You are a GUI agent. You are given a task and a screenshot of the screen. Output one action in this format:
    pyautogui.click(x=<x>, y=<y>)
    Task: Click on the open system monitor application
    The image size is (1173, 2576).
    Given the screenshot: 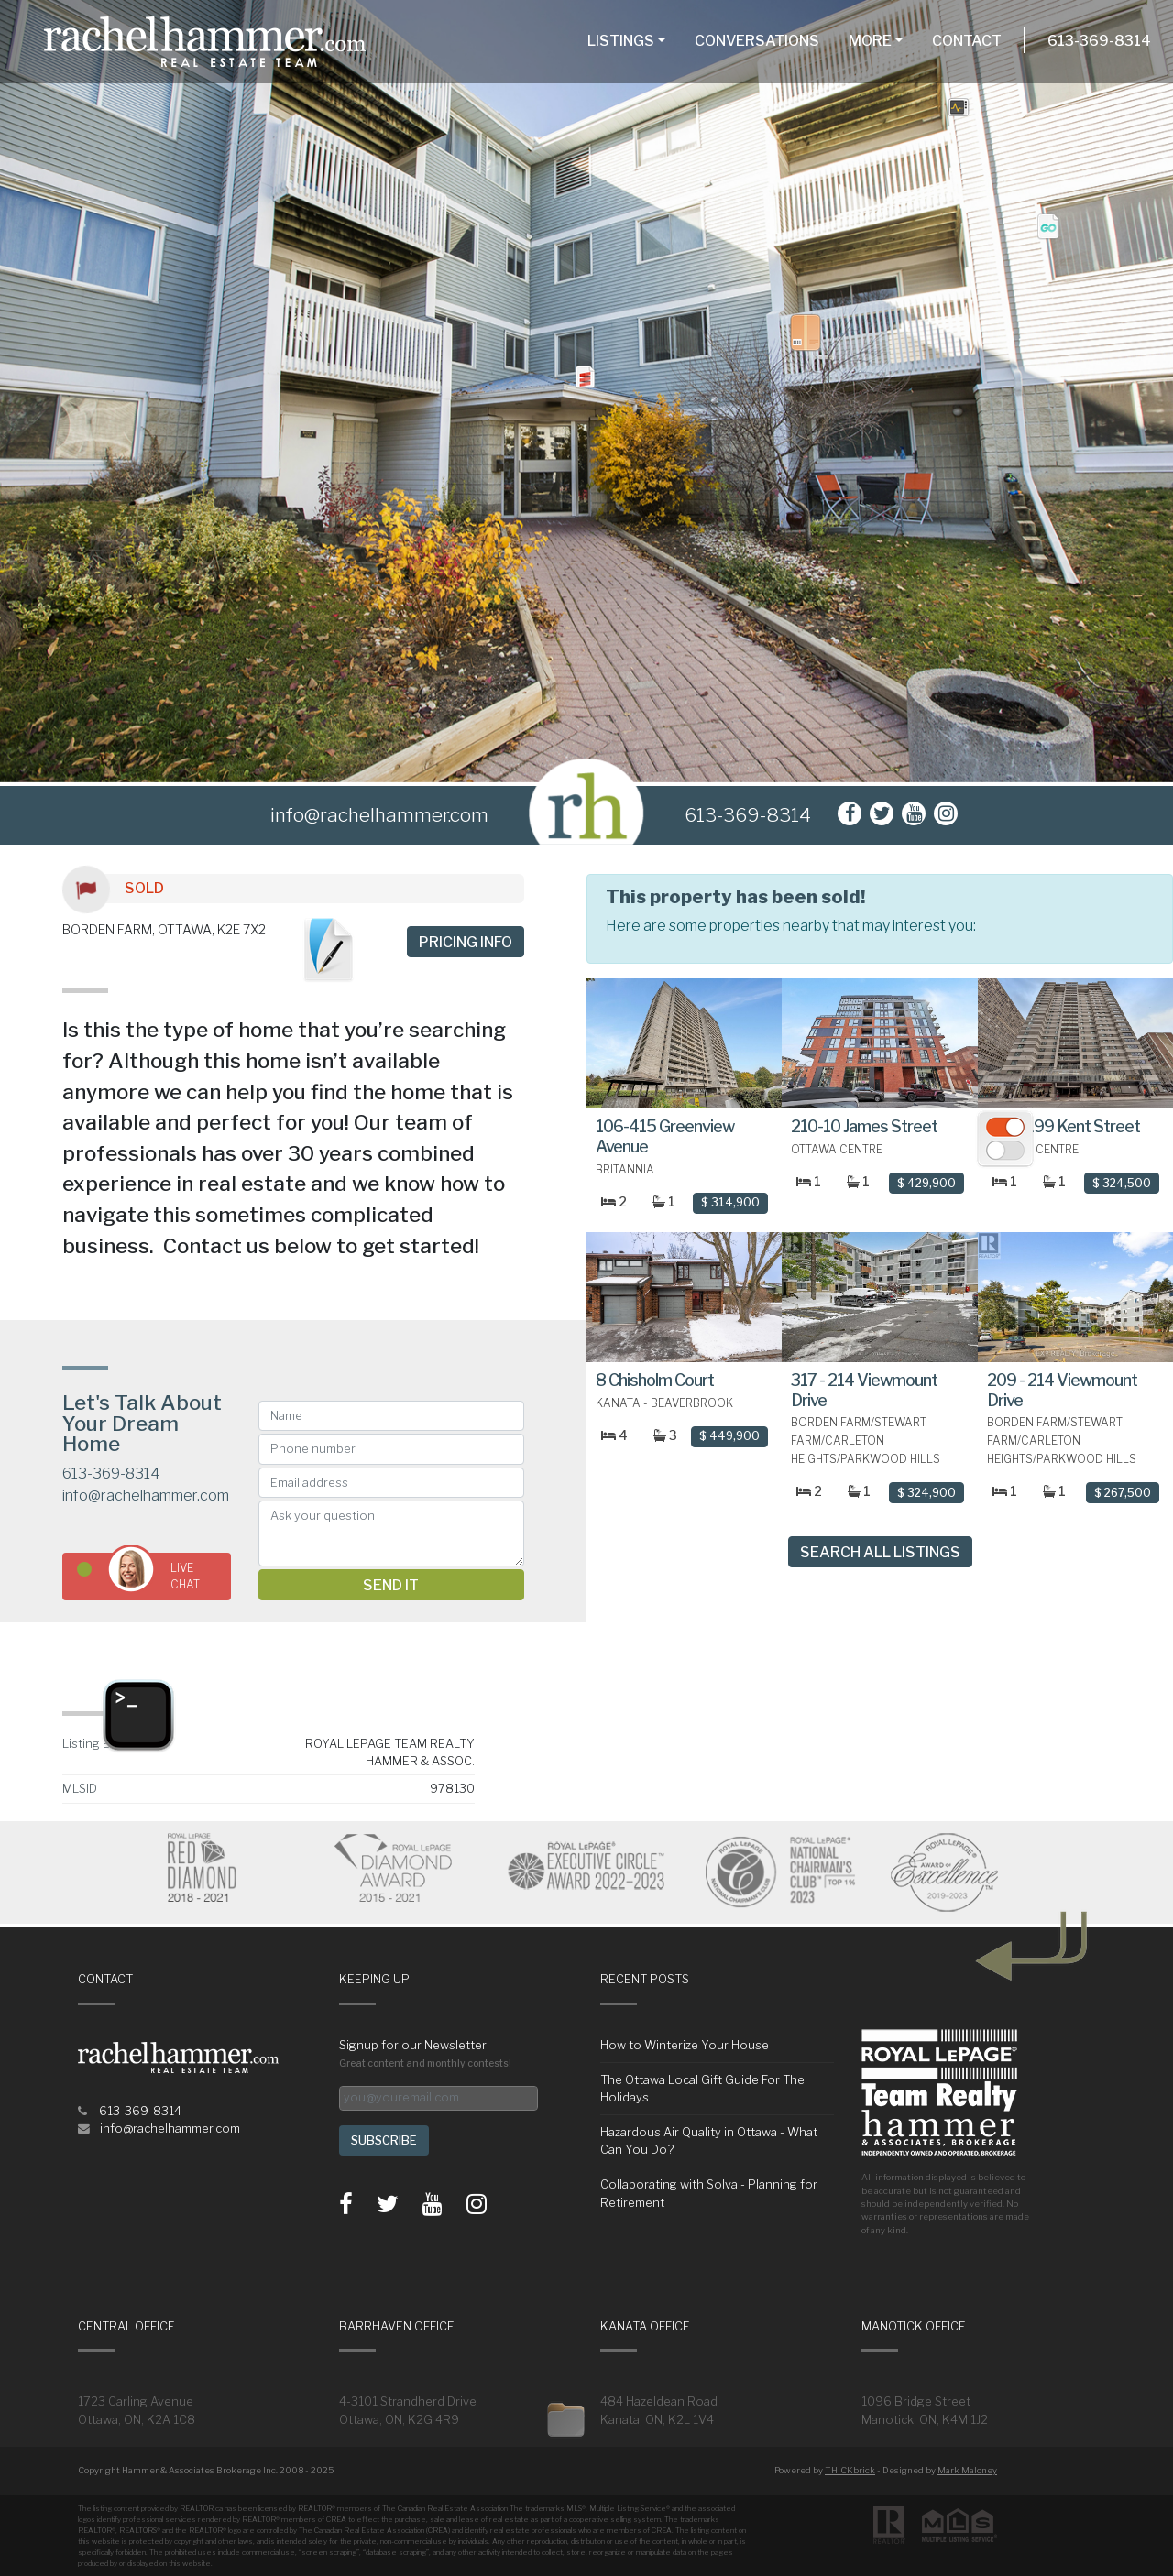 What is the action you would take?
    pyautogui.click(x=959, y=107)
    